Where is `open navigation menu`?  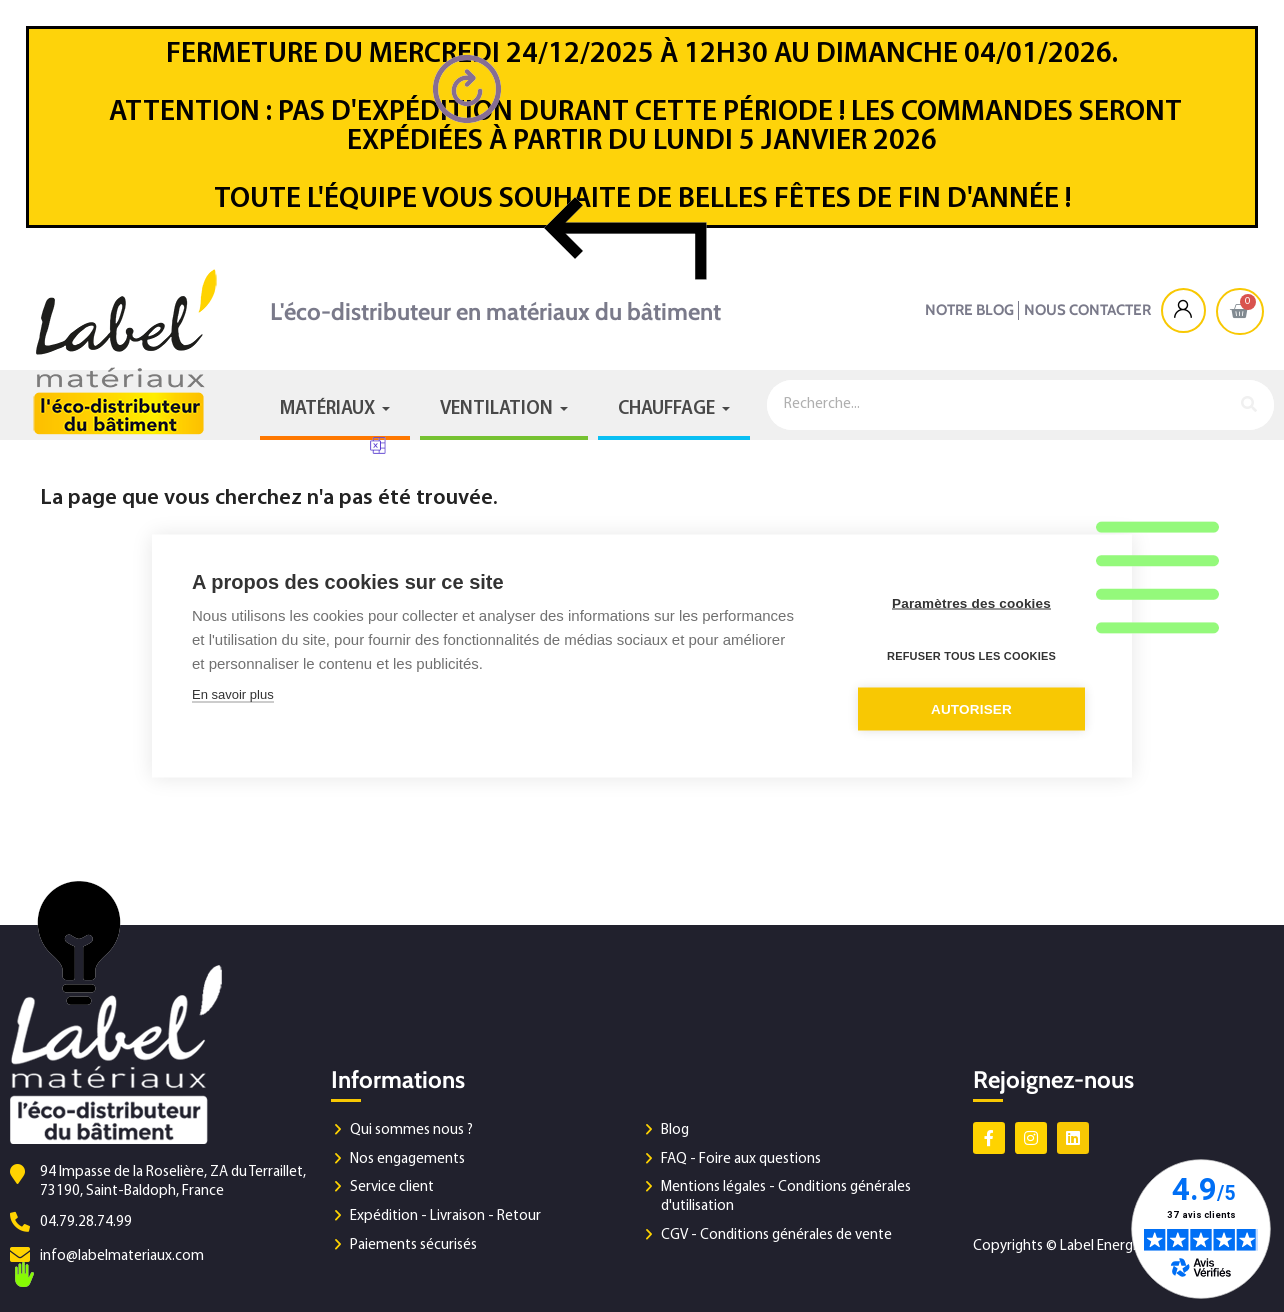 open navigation menu is located at coordinates (1157, 577).